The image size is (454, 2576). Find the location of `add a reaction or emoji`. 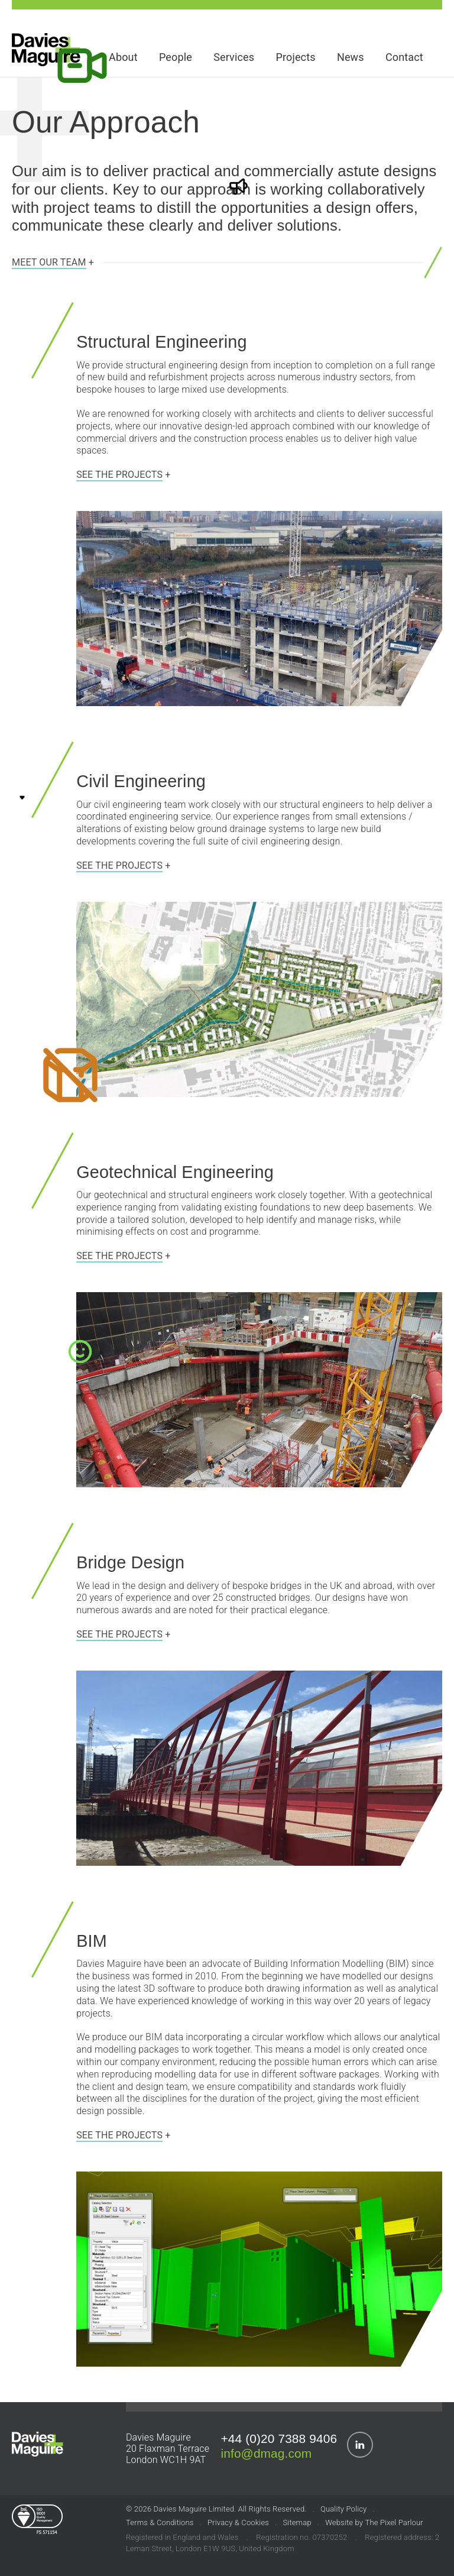

add a reaction or emoji is located at coordinates (80, 1351).